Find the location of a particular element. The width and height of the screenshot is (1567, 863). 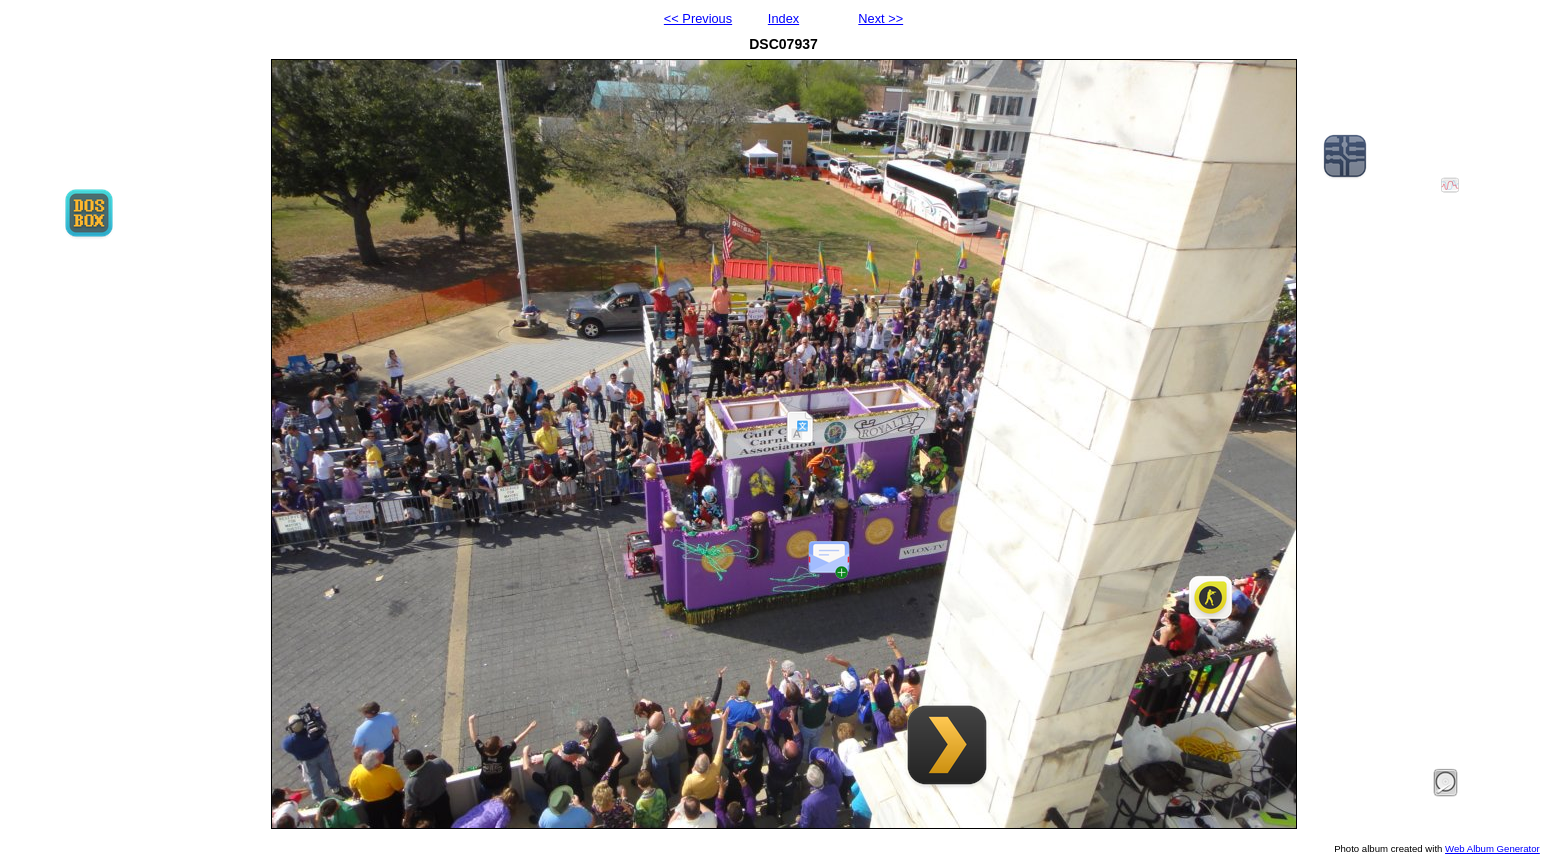

compose a new email is located at coordinates (829, 557).